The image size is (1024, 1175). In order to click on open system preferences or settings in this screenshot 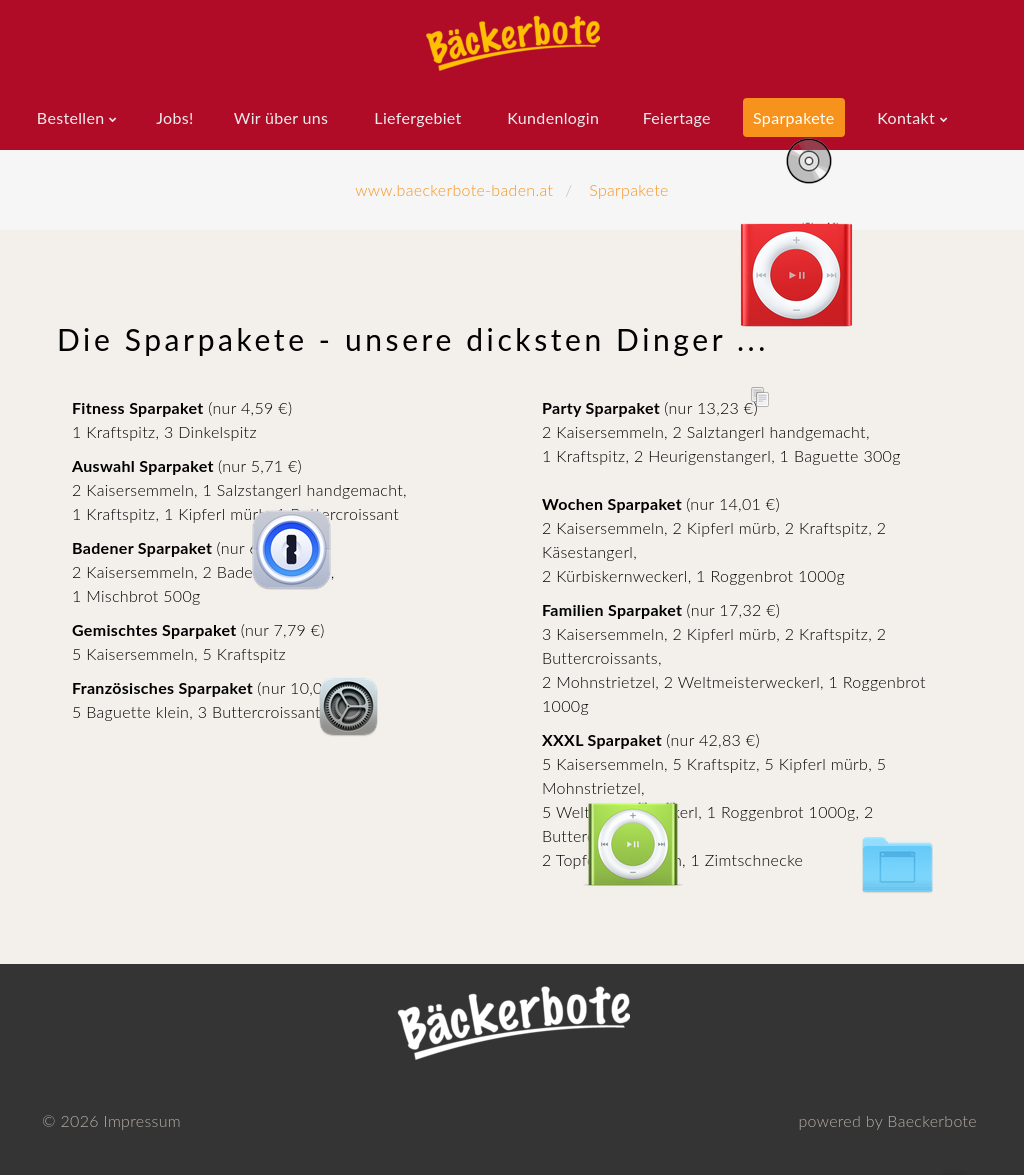, I will do `click(348, 706)`.